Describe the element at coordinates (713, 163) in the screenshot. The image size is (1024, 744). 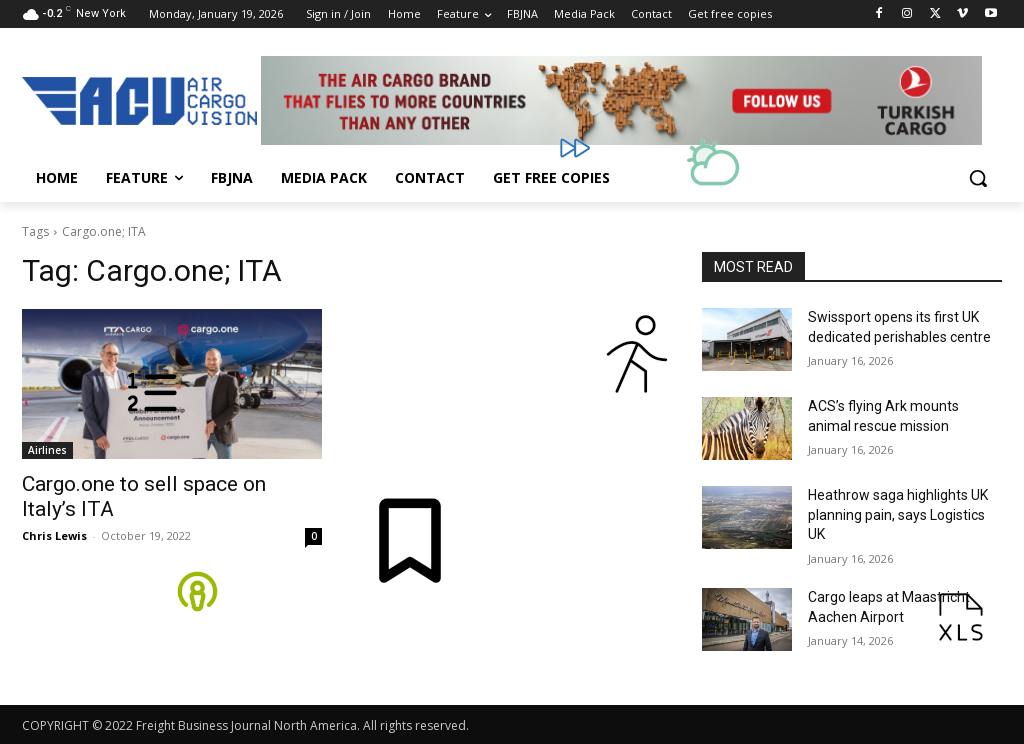
I see `view current weather conditions` at that location.